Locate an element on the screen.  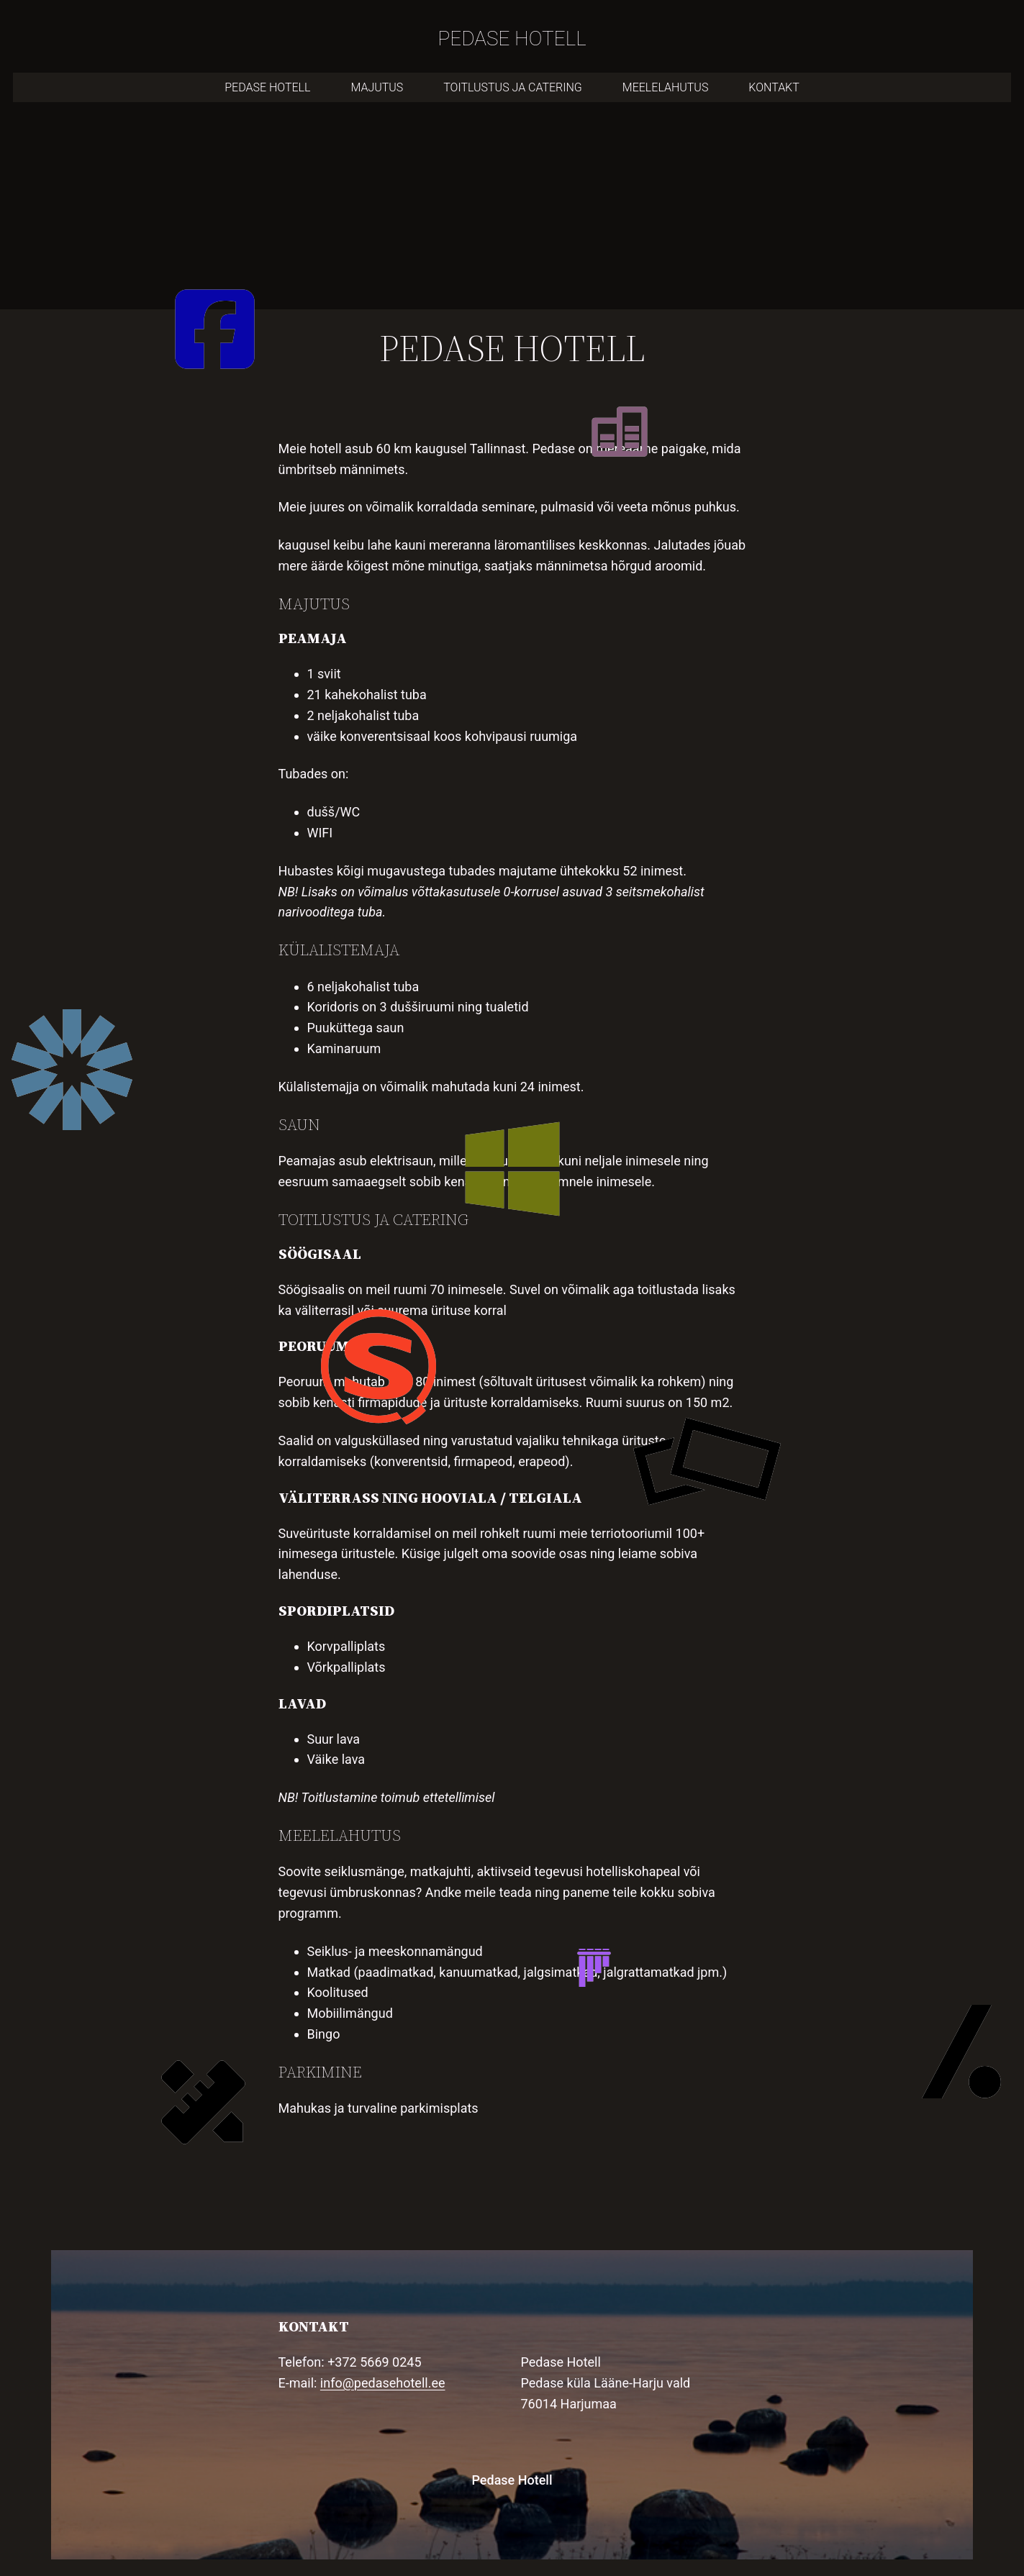
share to facebook is located at coordinates (214, 329).